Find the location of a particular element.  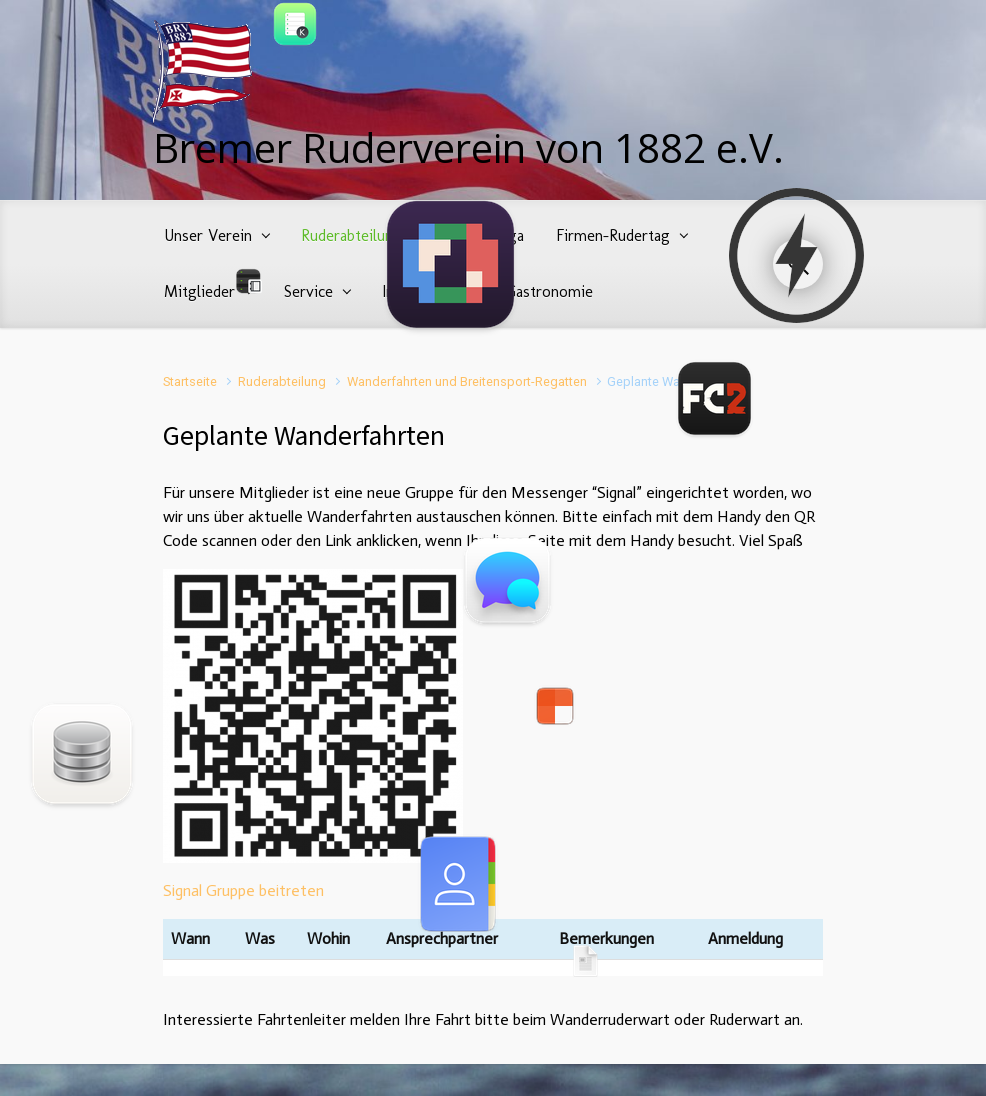

configure LDAP server connection settings is located at coordinates (248, 281).